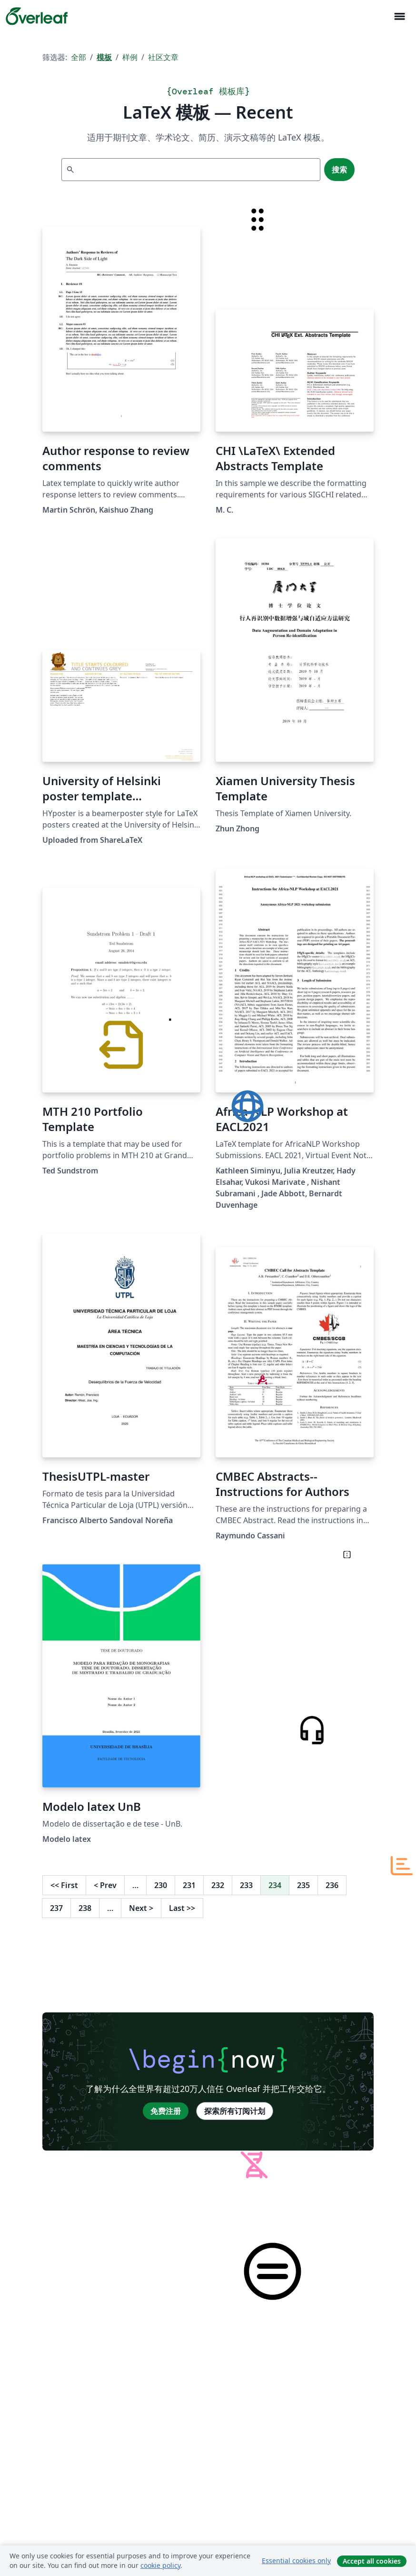  Describe the element at coordinates (248, 1106) in the screenshot. I see `view 360-degree panorama` at that location.